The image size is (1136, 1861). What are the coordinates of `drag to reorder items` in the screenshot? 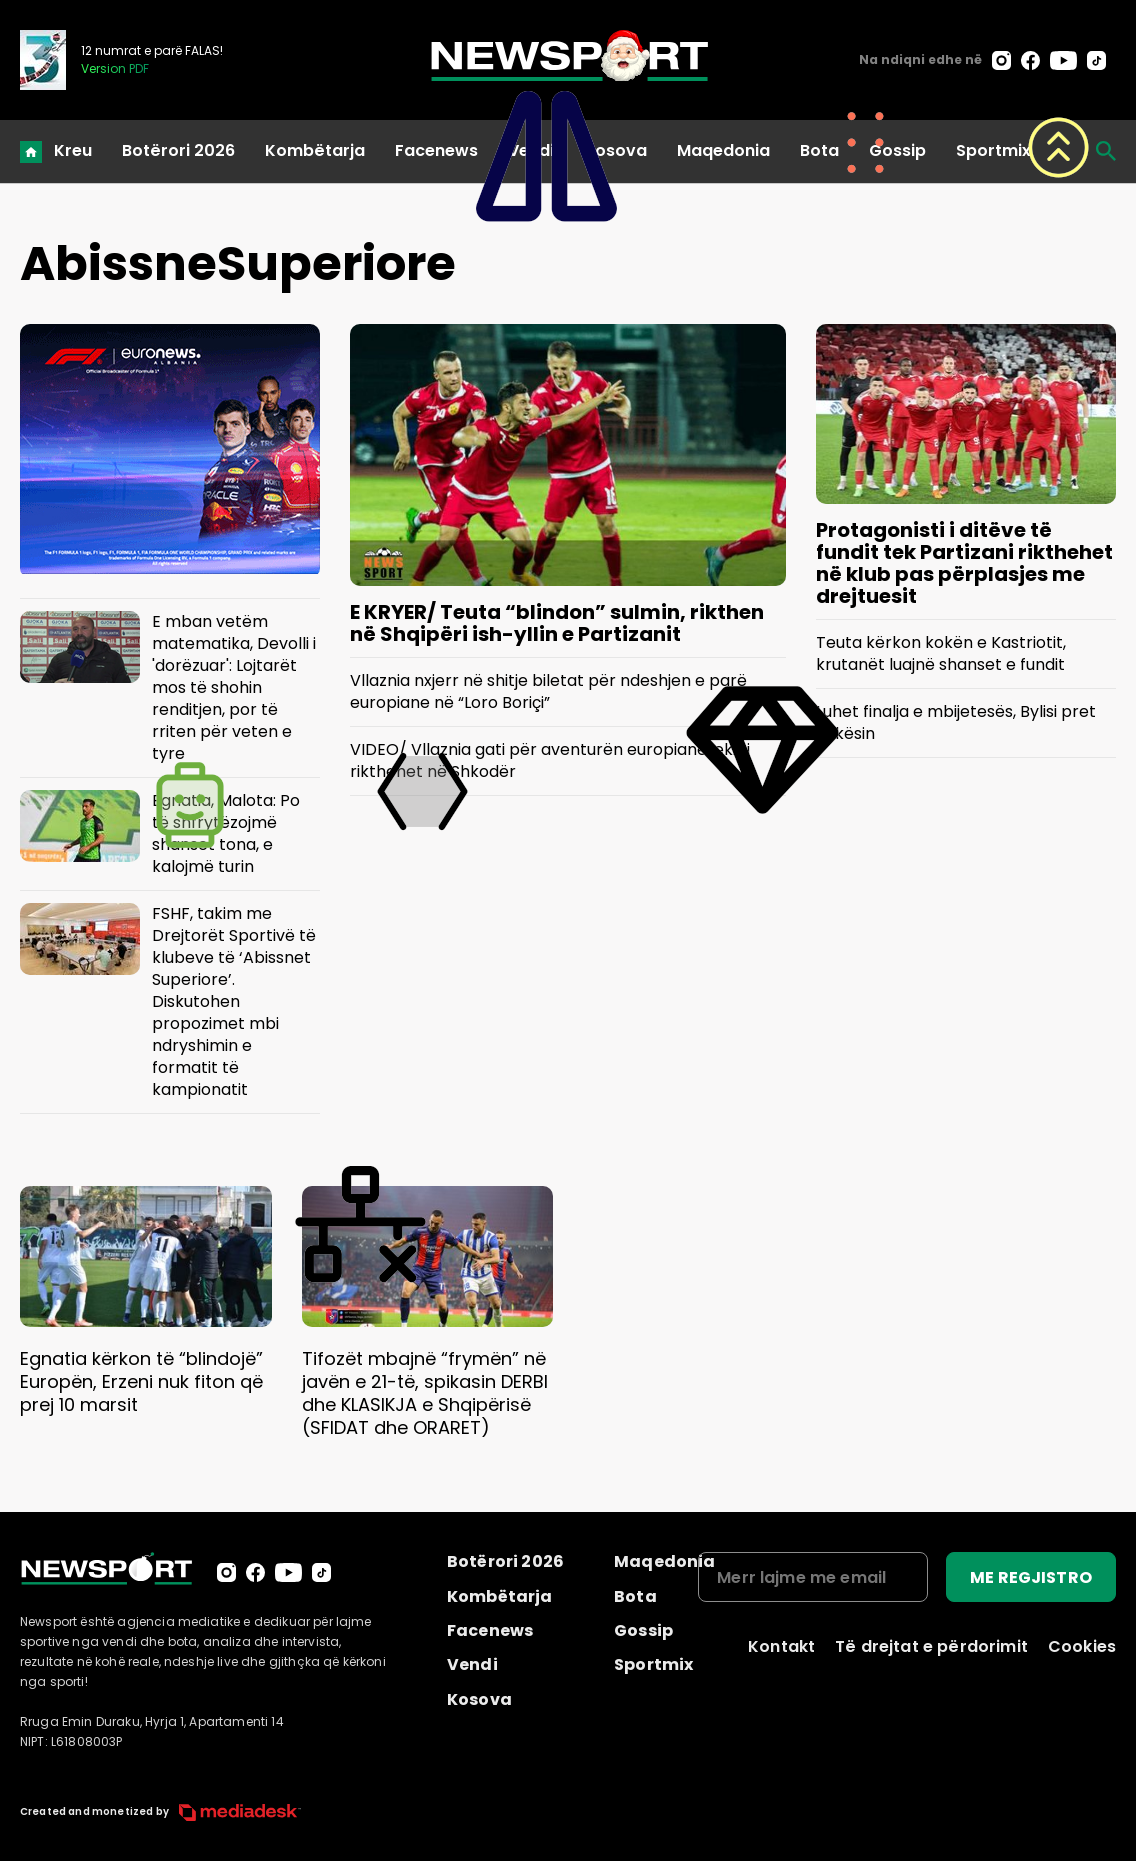 It's located at (865, 142).